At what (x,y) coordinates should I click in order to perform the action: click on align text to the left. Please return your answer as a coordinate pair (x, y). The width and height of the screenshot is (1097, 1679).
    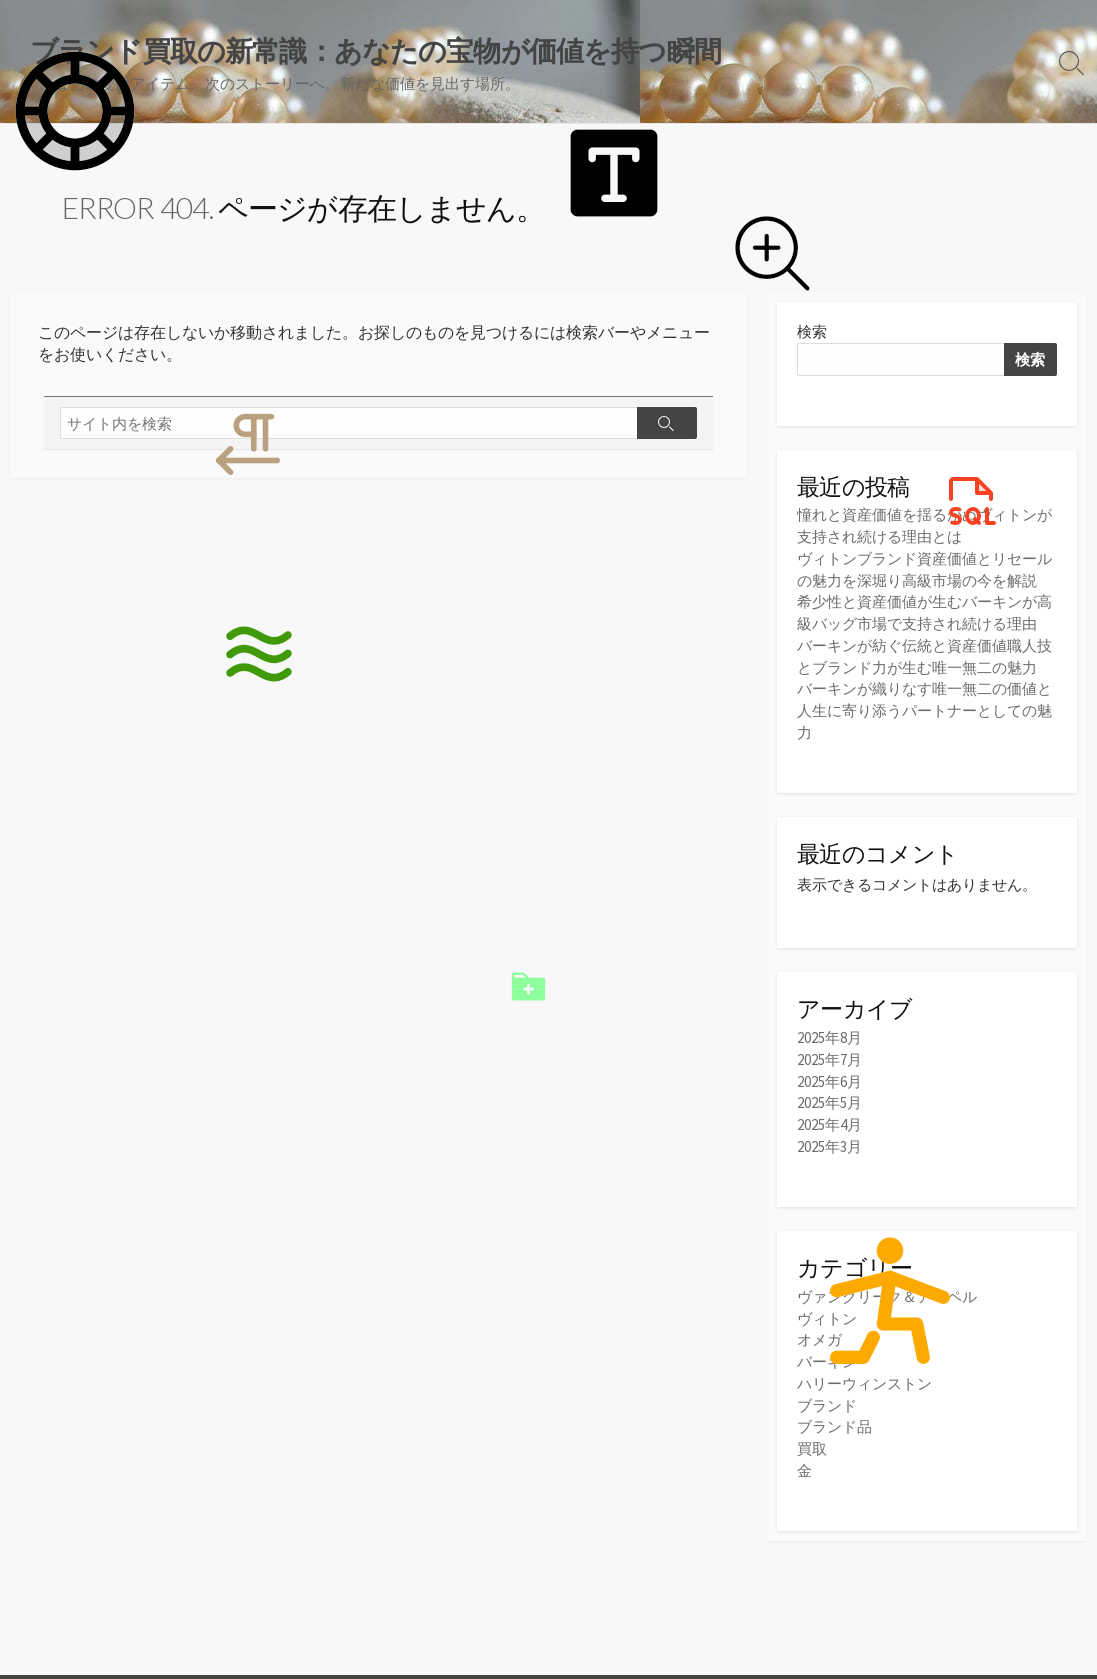
    Looking at the image, I should click on (248, 443).